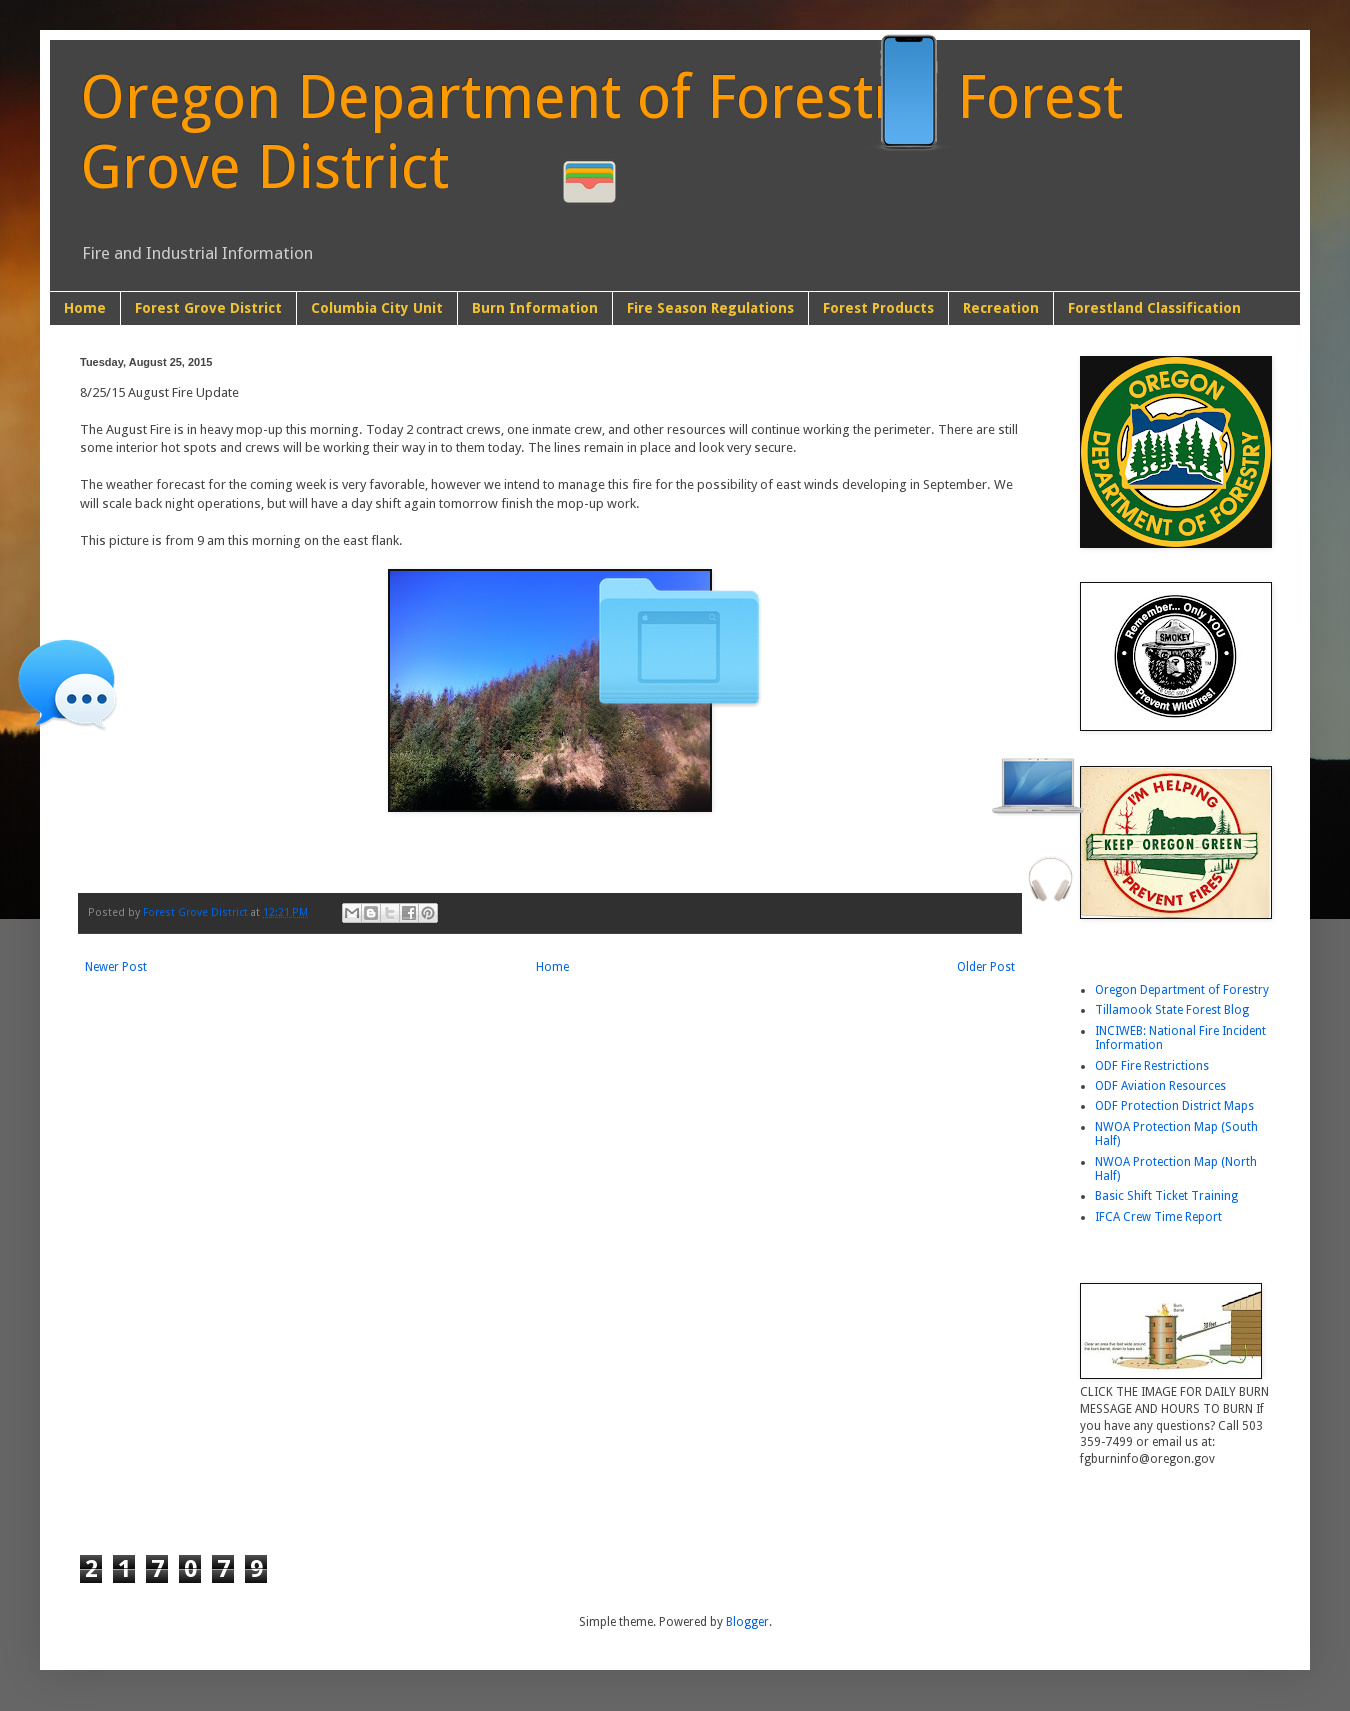 Image resolution: width=1350 pixels, height=1711 pixels. Describe the element at coordinates (589, 181) in the screenshot. I see `access wallet settings and preferences` at that location.